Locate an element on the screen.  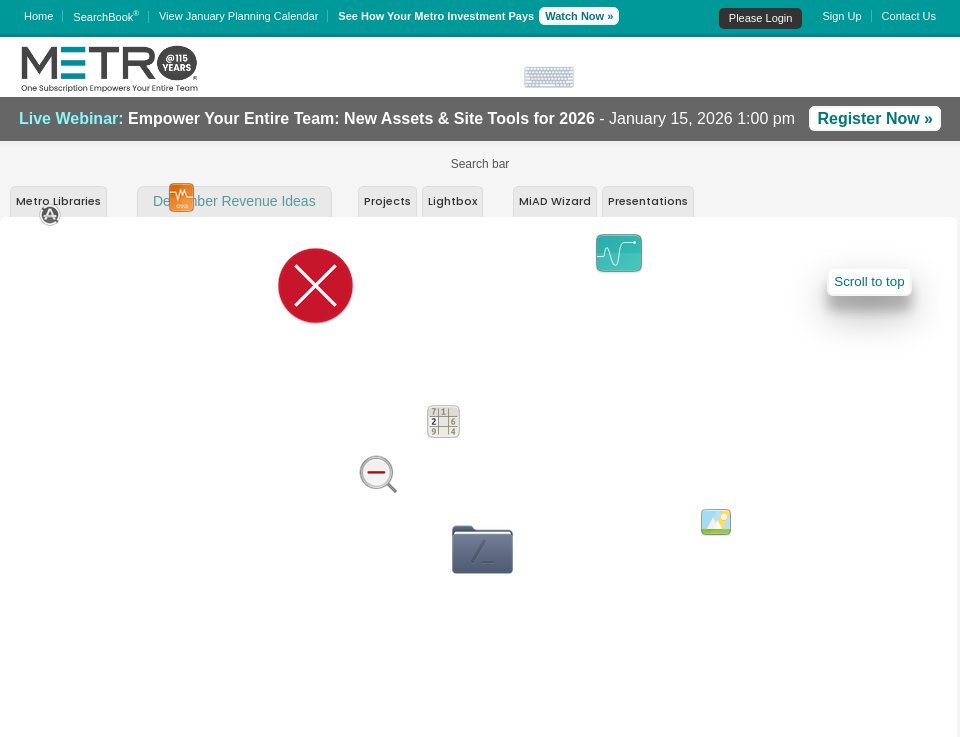
open system resource monitor is located at coordinates (619, 253).